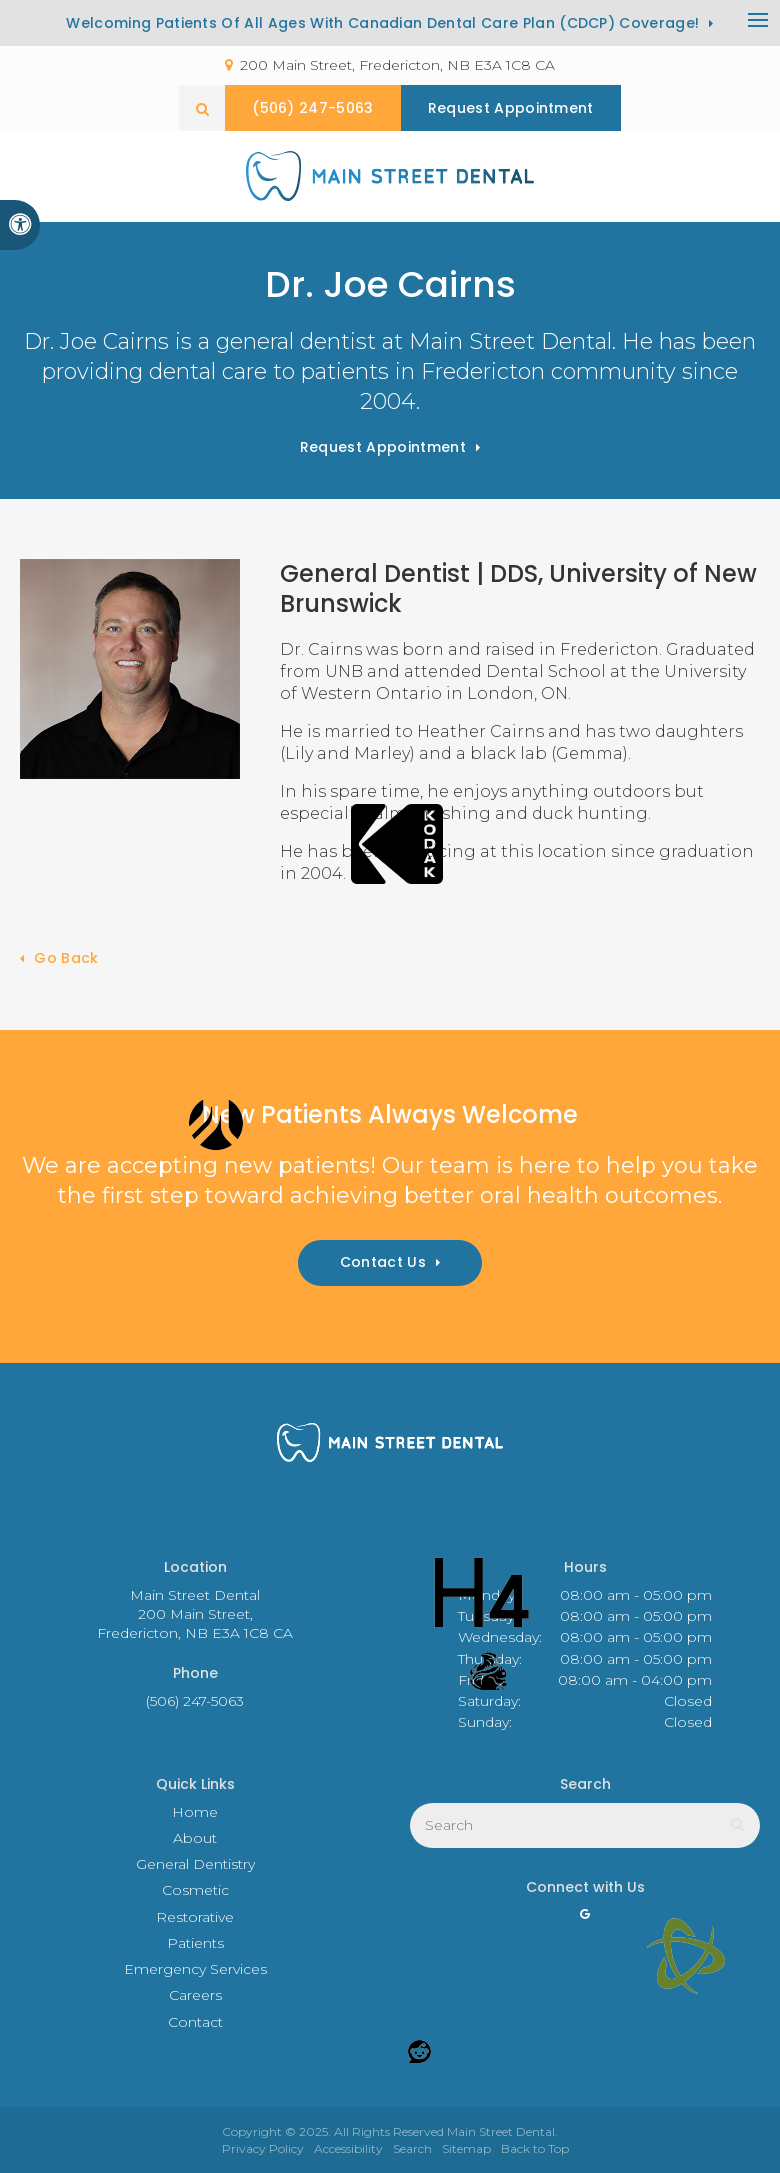 This screenshot has width=780, height=2173. Describe the element at coordinates (478, 1592) in the screenshot. I see `format text as heading level 4` at that location.